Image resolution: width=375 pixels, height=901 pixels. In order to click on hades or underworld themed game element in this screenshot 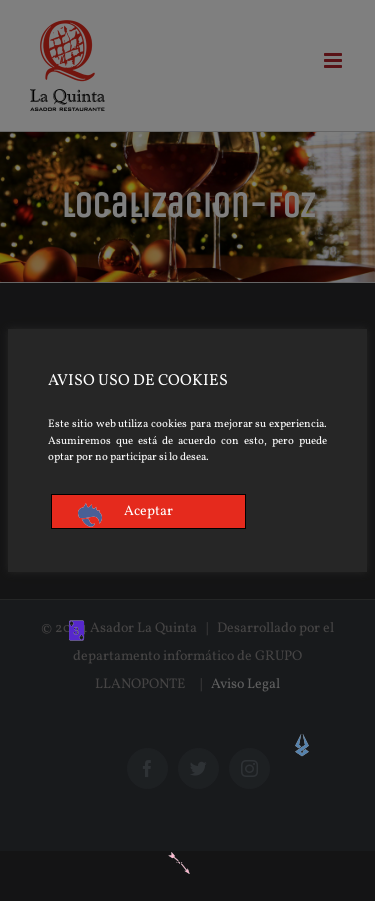, I will do `click(302, 745)`.